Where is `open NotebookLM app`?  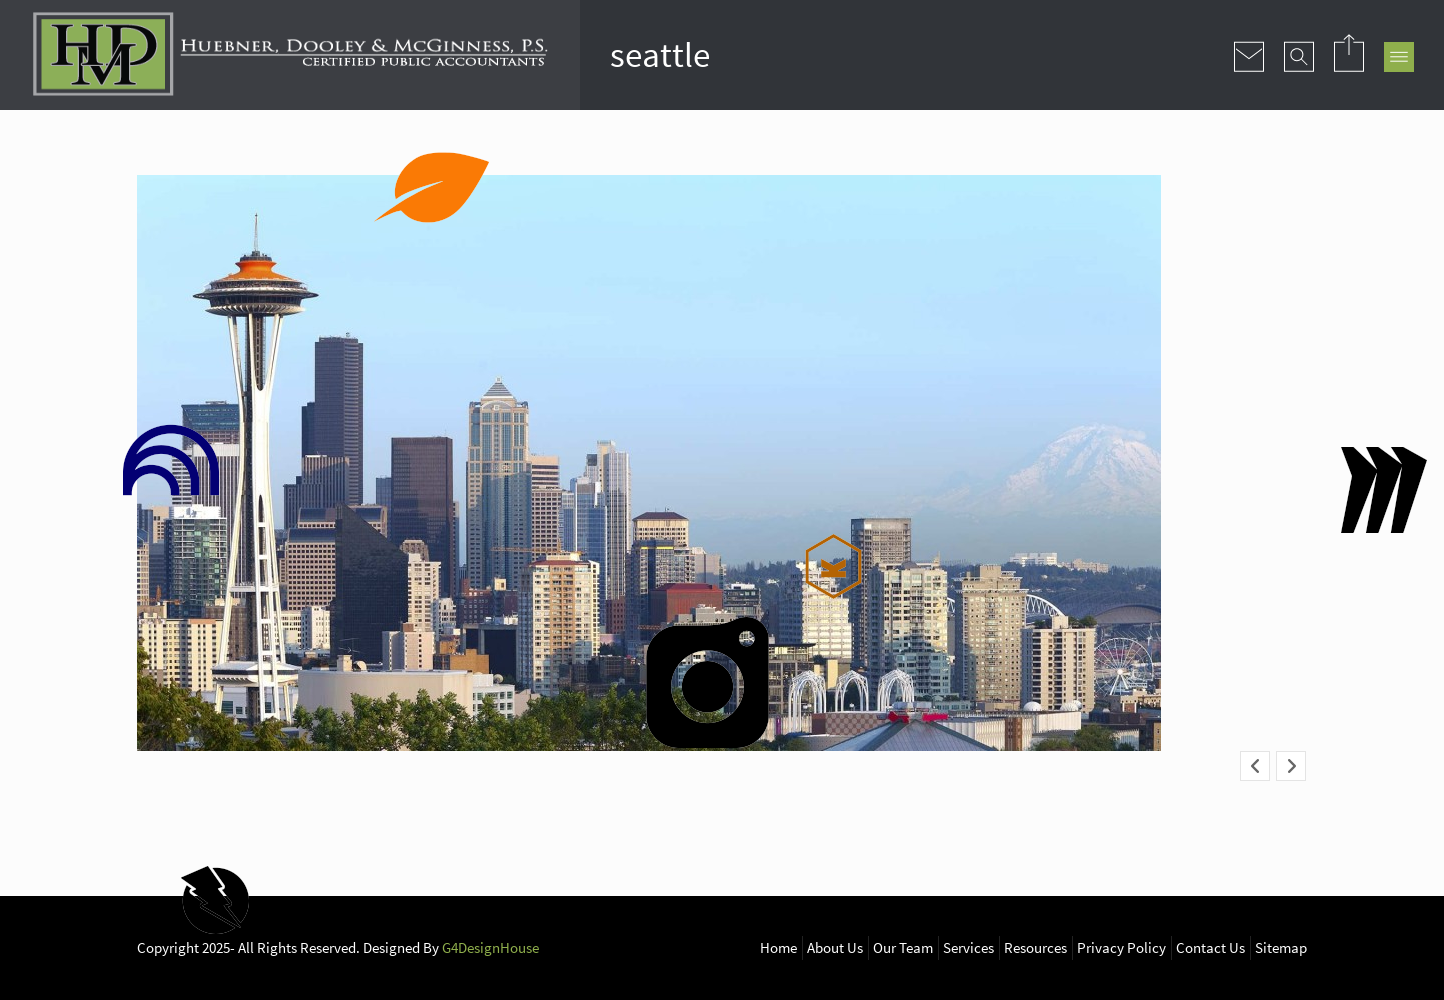
open NotebookLM app is located at coordinates (171, 460).